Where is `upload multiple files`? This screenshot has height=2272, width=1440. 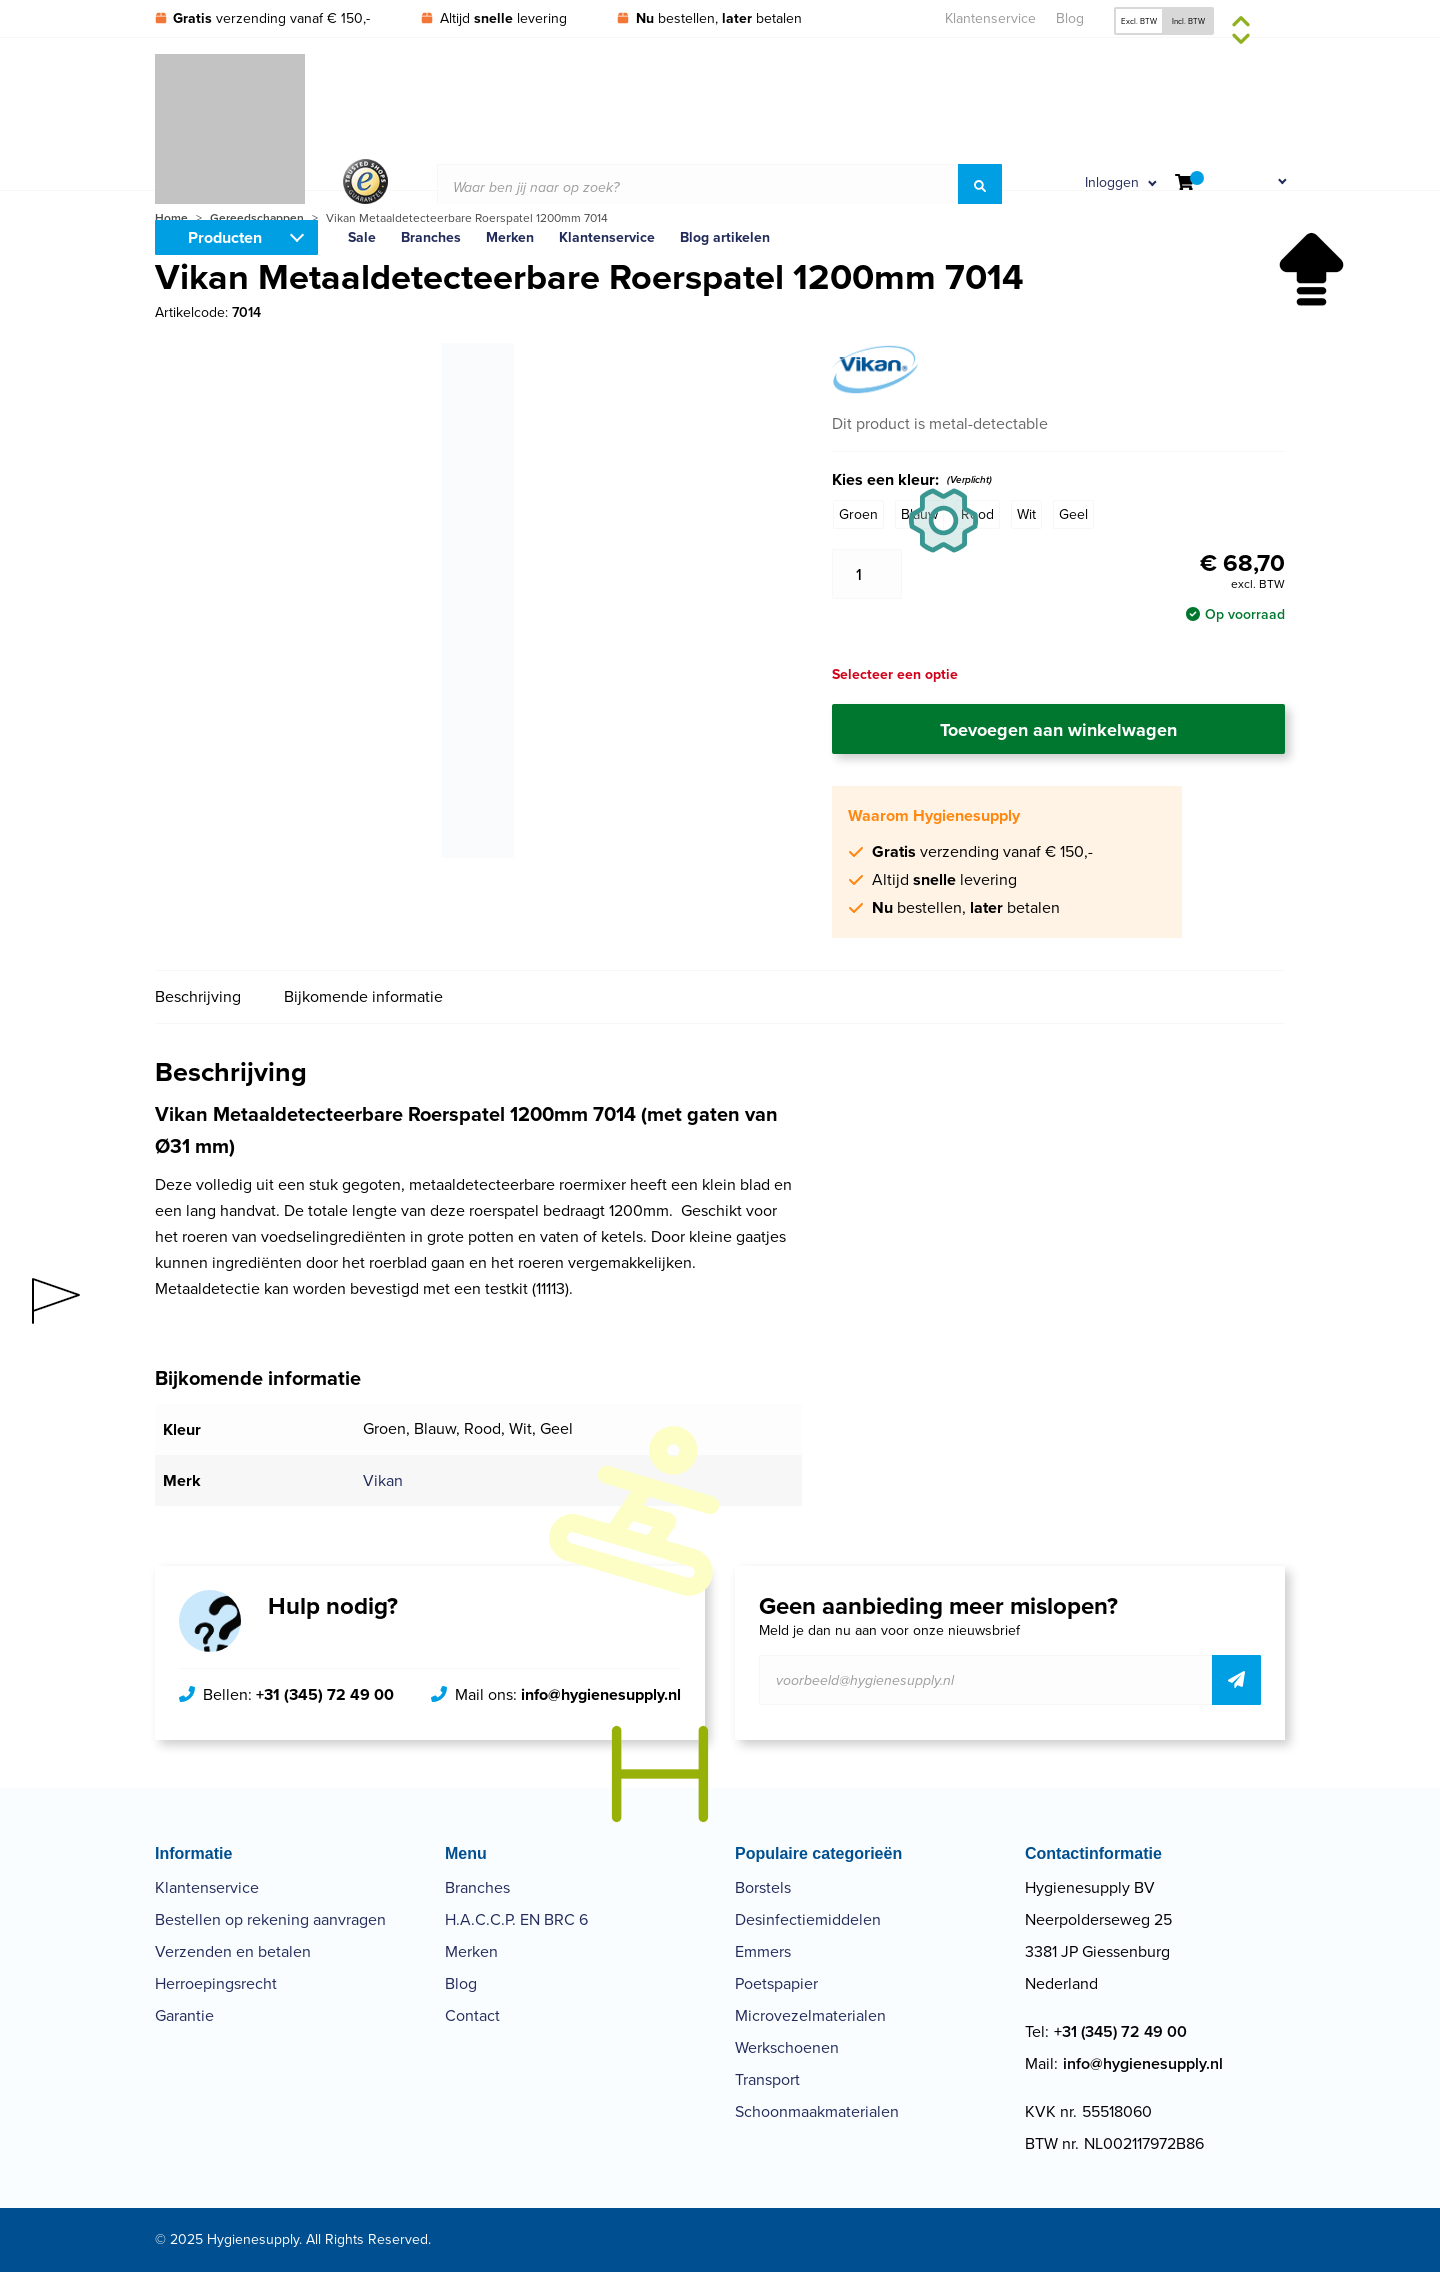
upload multiple files is located at coordinates (1311, 268).